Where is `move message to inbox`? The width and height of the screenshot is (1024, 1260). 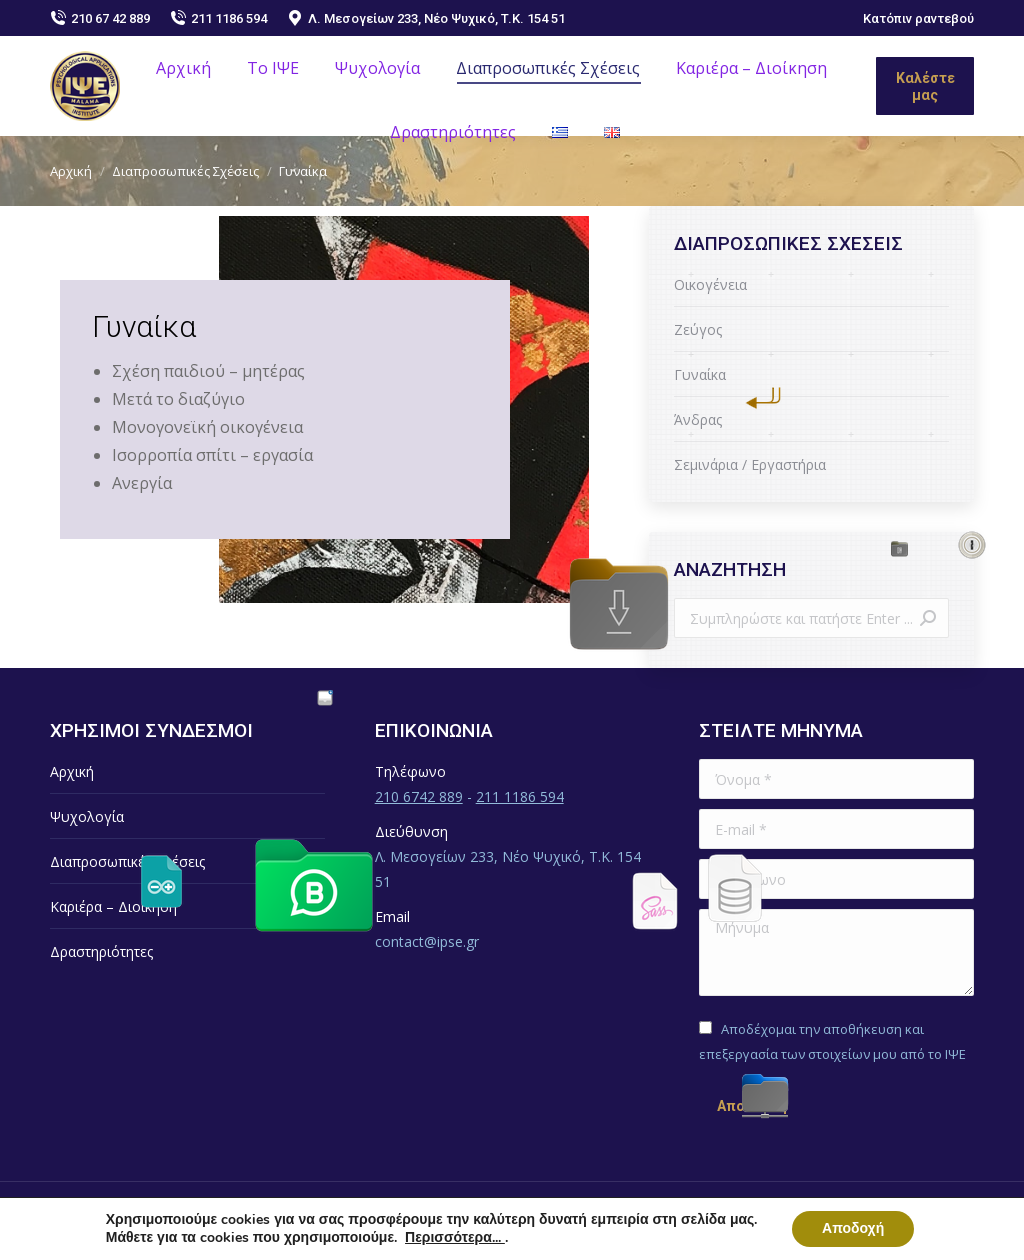
move message to inbox is located at coordinates (325, 698).